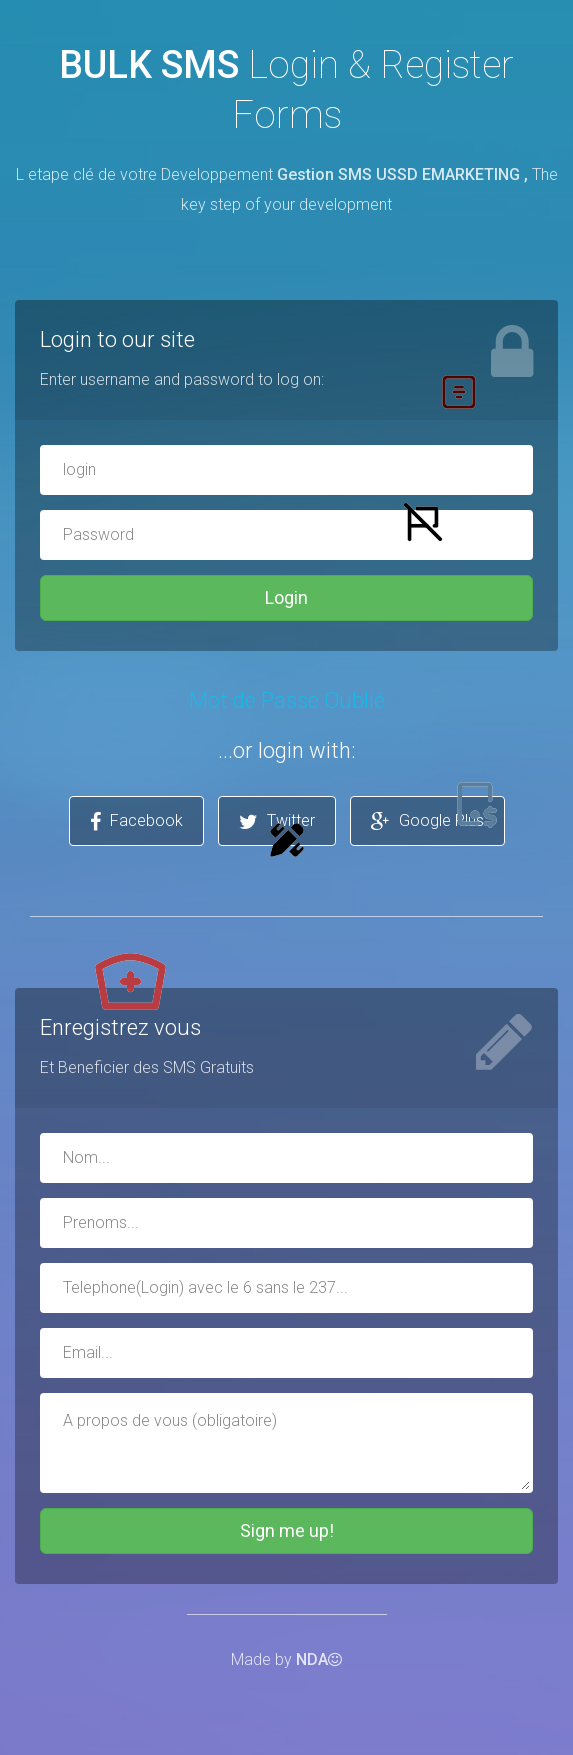  I want to click on center align content horizontally and vertically, so click(459, 392).